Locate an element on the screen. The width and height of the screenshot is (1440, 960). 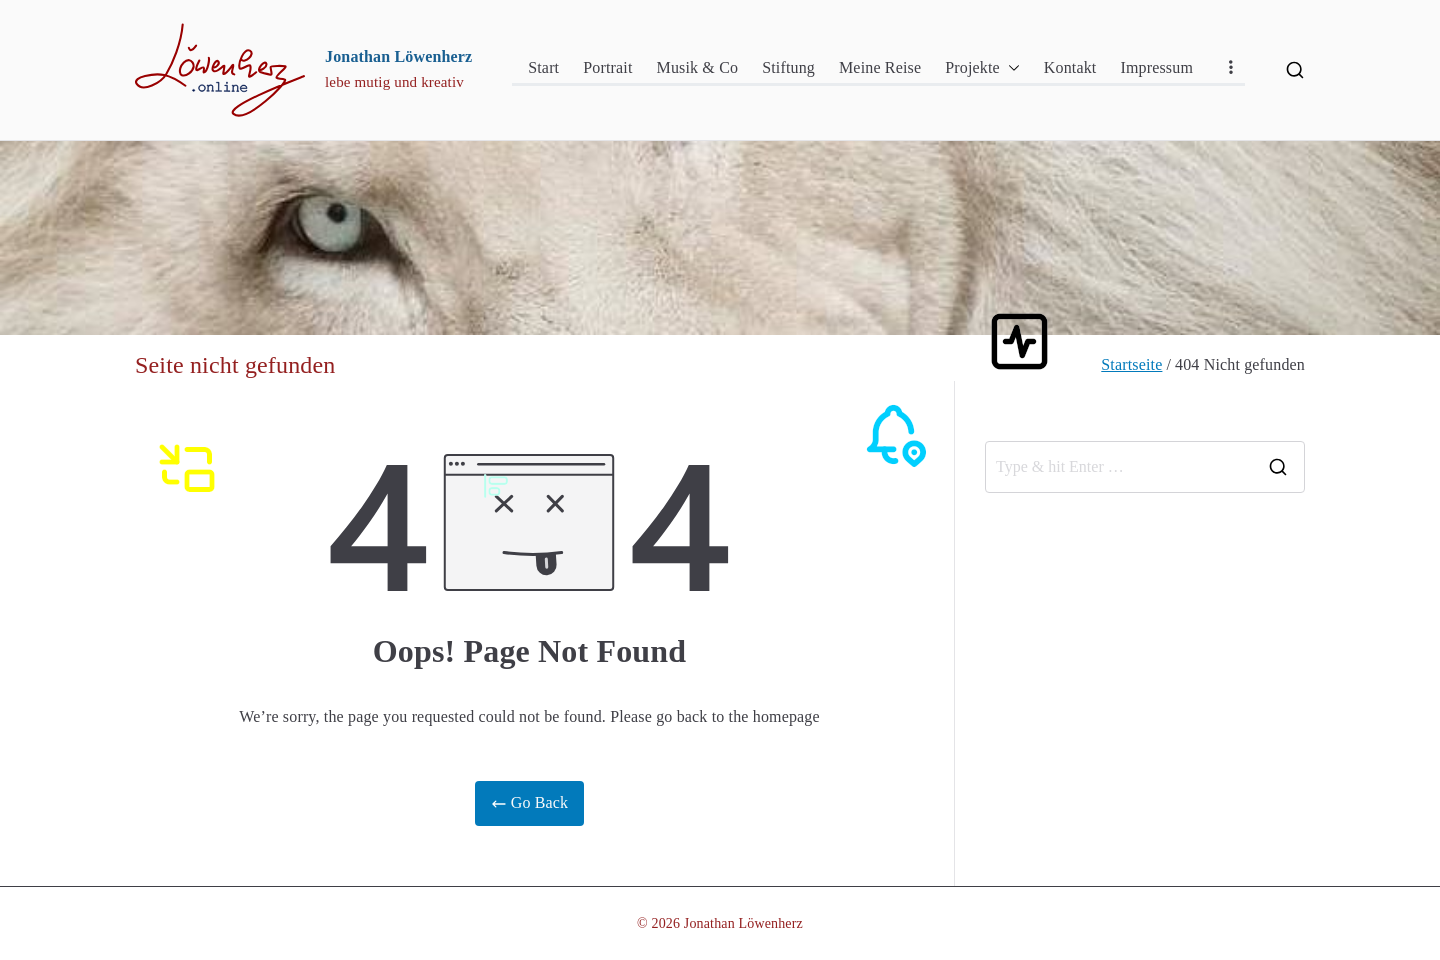
pin a notification to keep it visible is located at coordinates (893, 434).